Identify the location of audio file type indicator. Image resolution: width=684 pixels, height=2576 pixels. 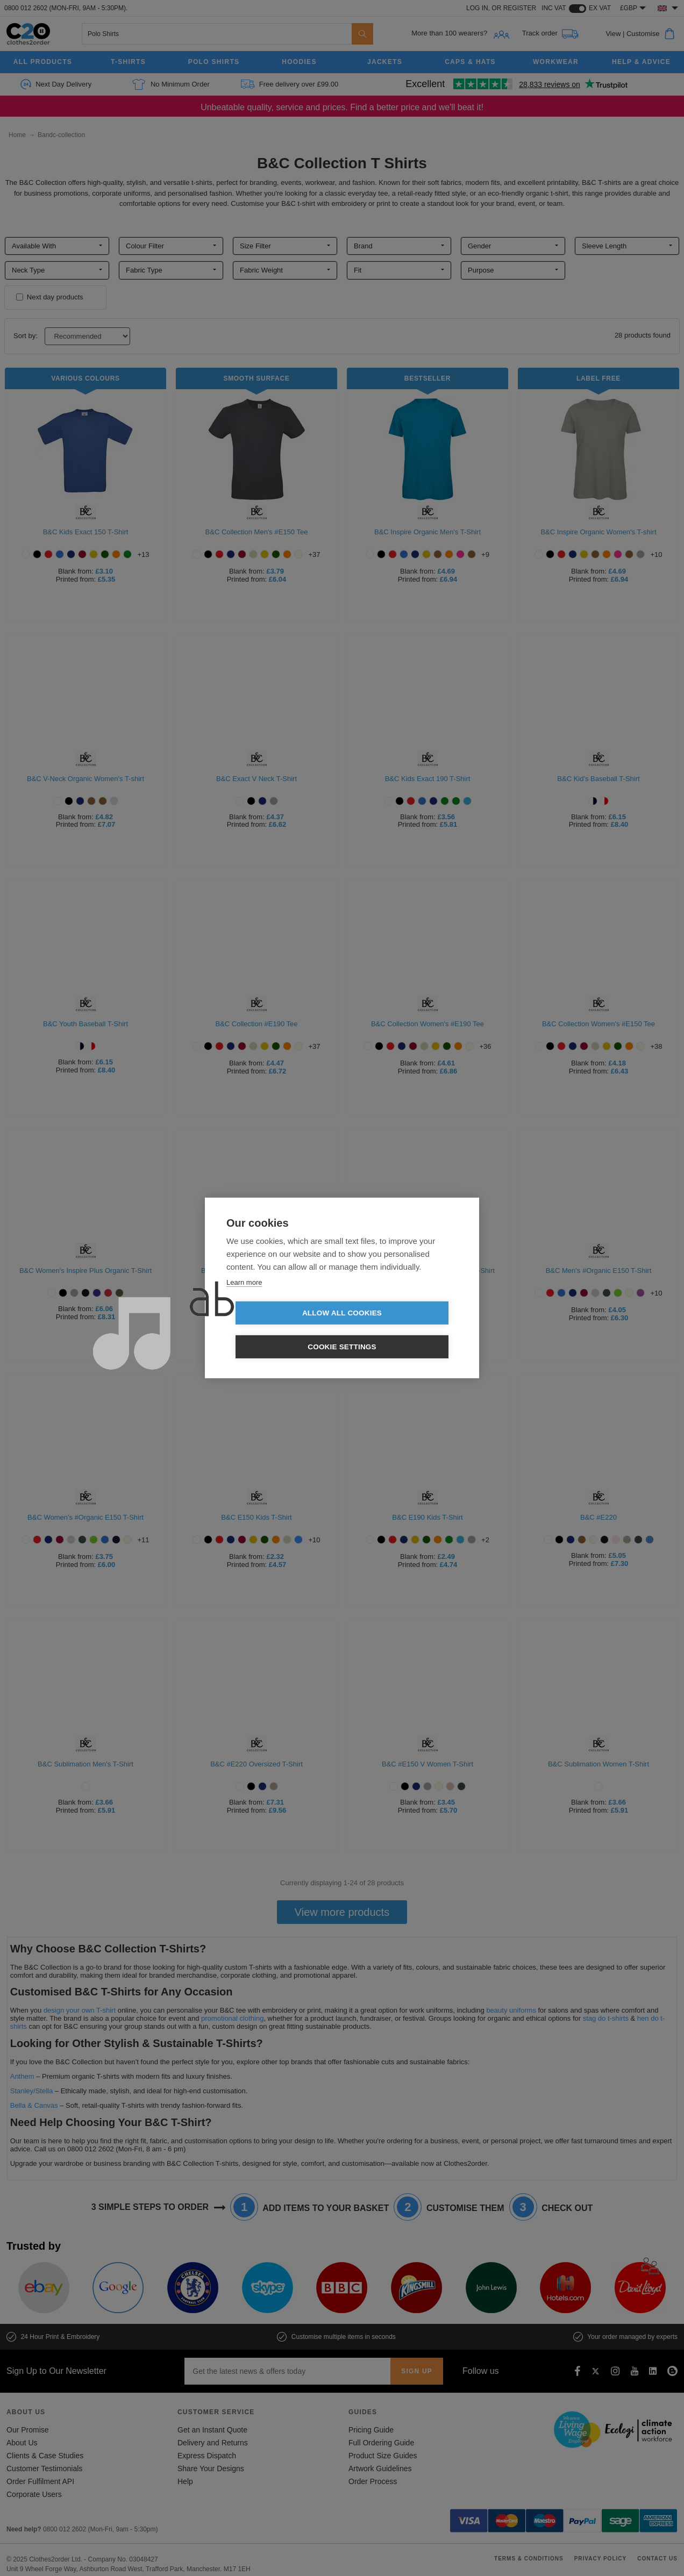
(134, 1333).